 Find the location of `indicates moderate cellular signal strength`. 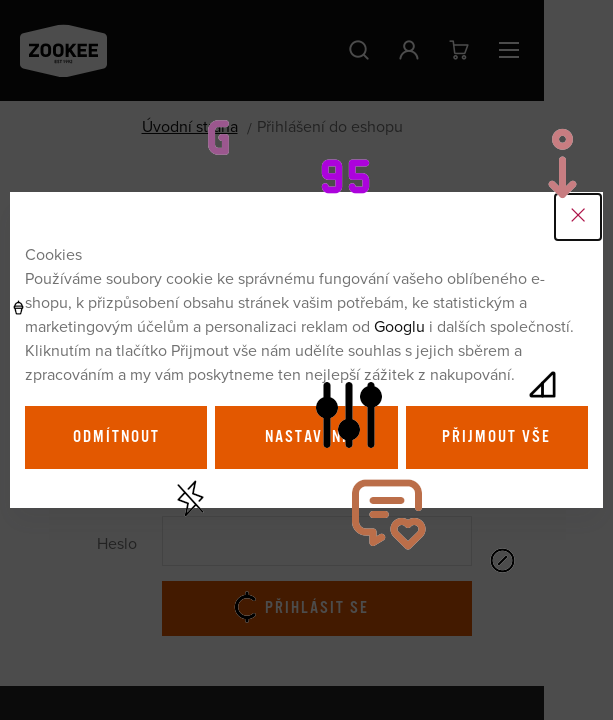

indicates moderate cellular signal strength is located at coordinates (542, 384).